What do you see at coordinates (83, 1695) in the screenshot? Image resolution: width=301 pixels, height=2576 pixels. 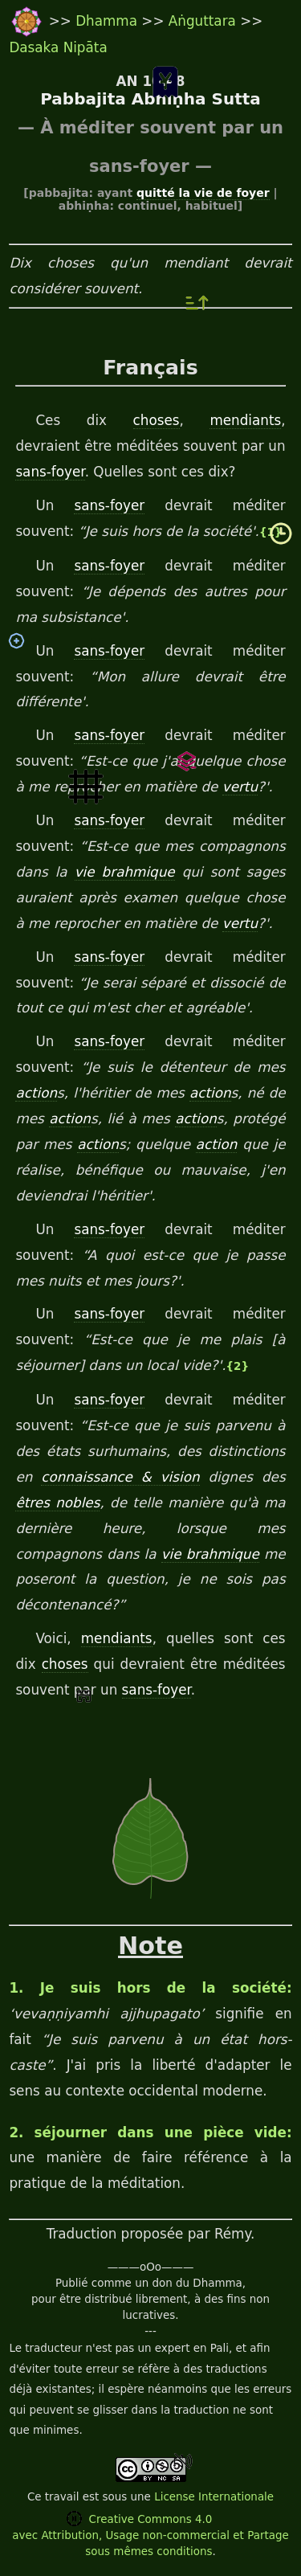 I see `access castle or fortress-themed content` at bounding box center [83, 1695].